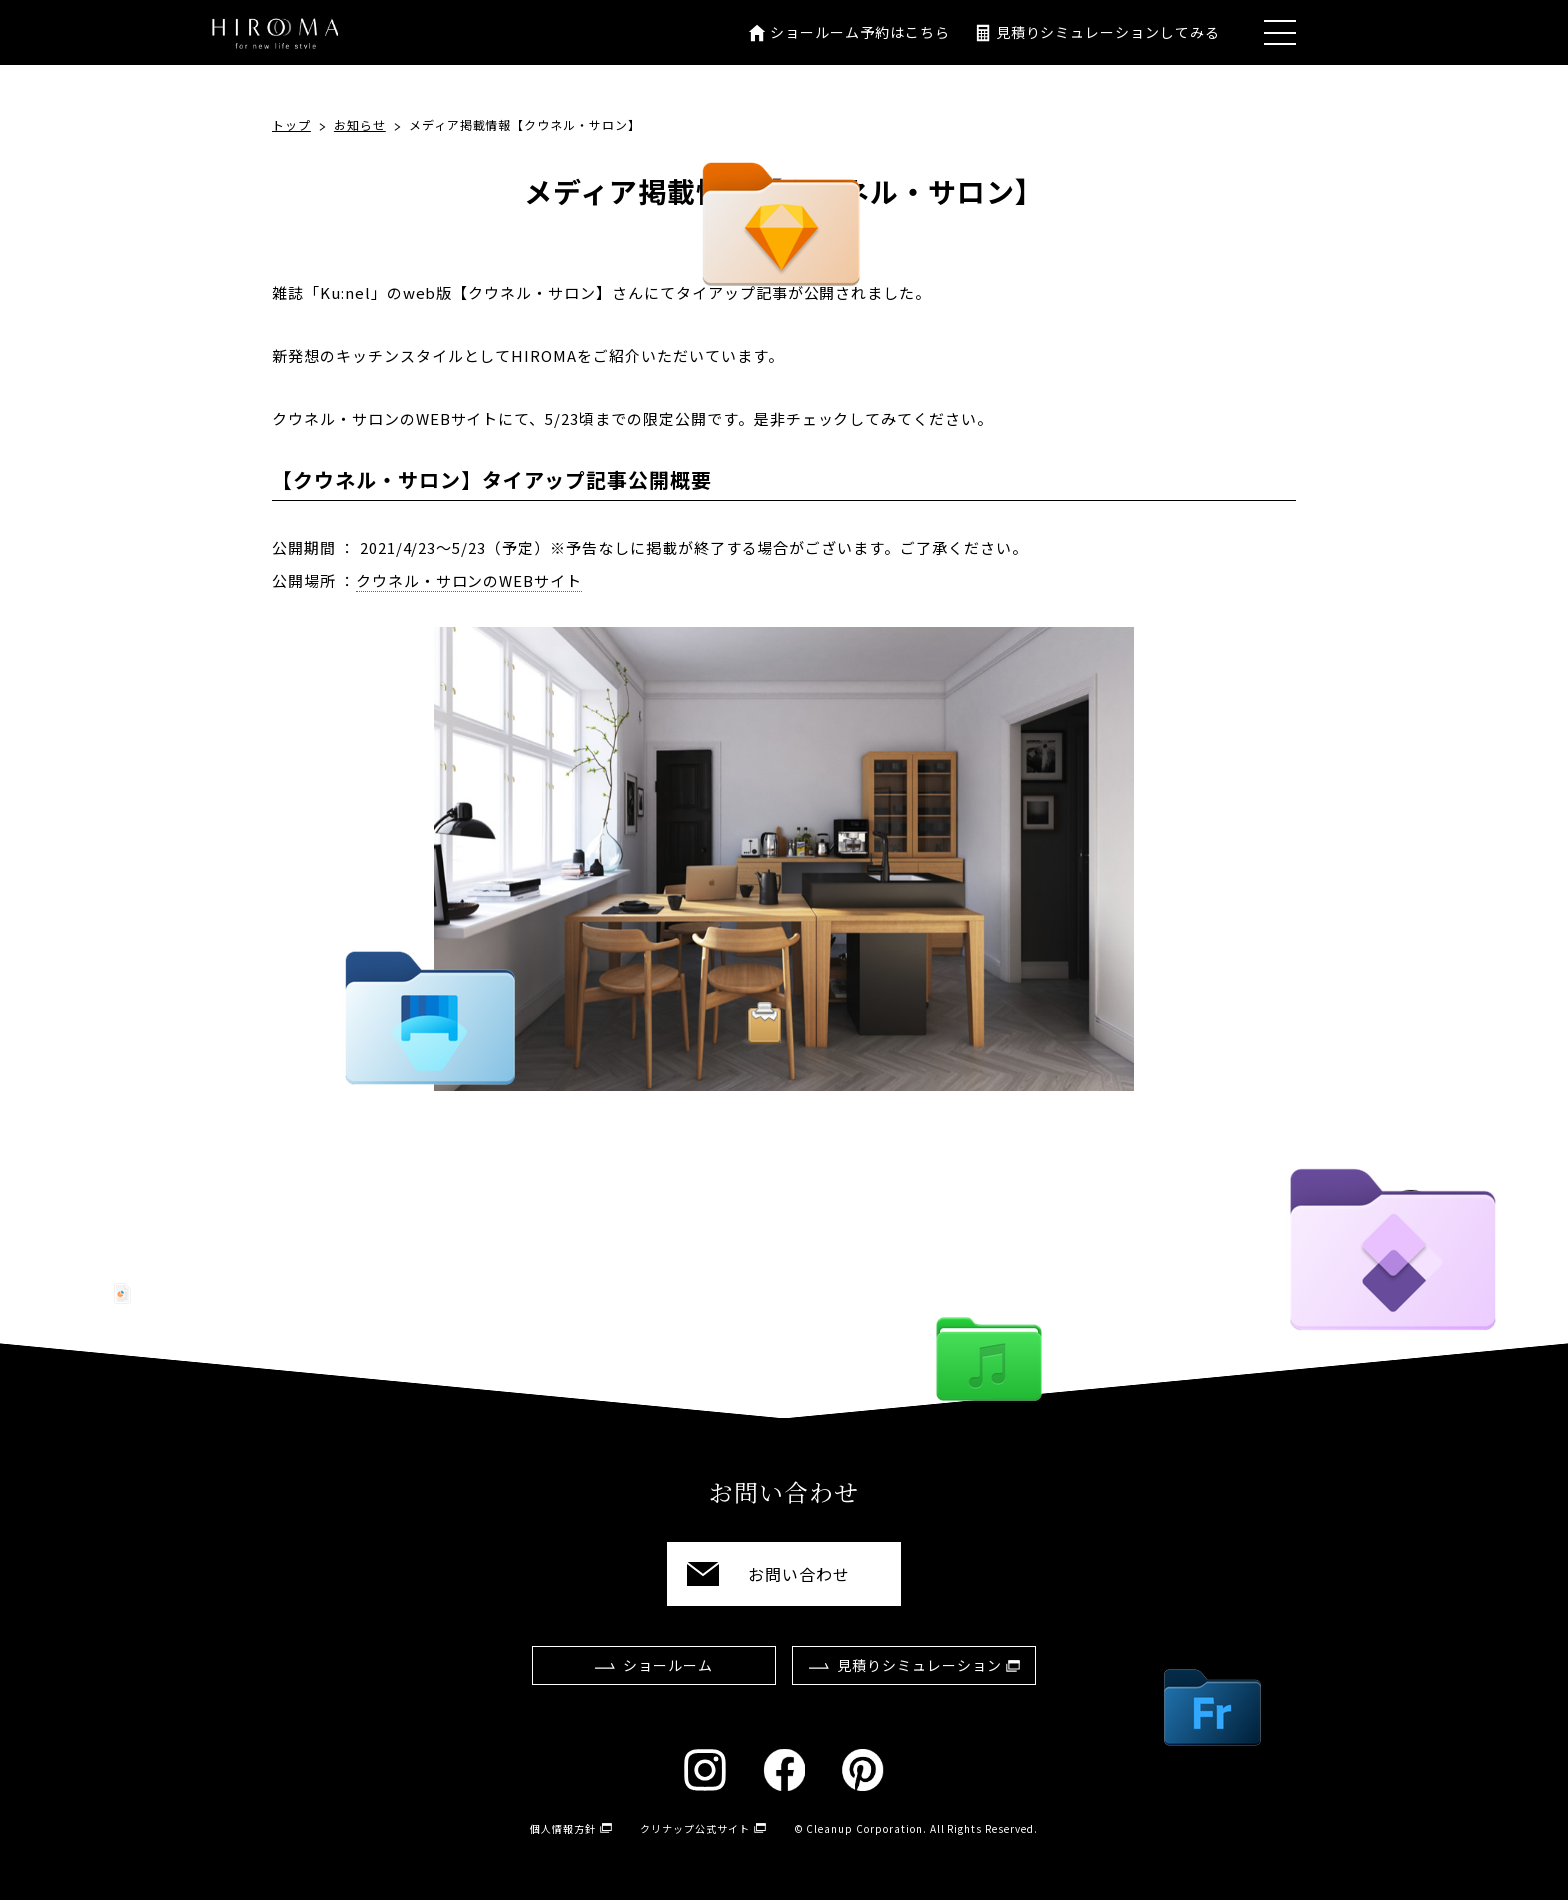 The height and width of the screenshot is (1900, 1568). What do you see at coordinates (122, 1293) in the screenshot?
I see `open a presentation file` at bounding box center [122, 1293].